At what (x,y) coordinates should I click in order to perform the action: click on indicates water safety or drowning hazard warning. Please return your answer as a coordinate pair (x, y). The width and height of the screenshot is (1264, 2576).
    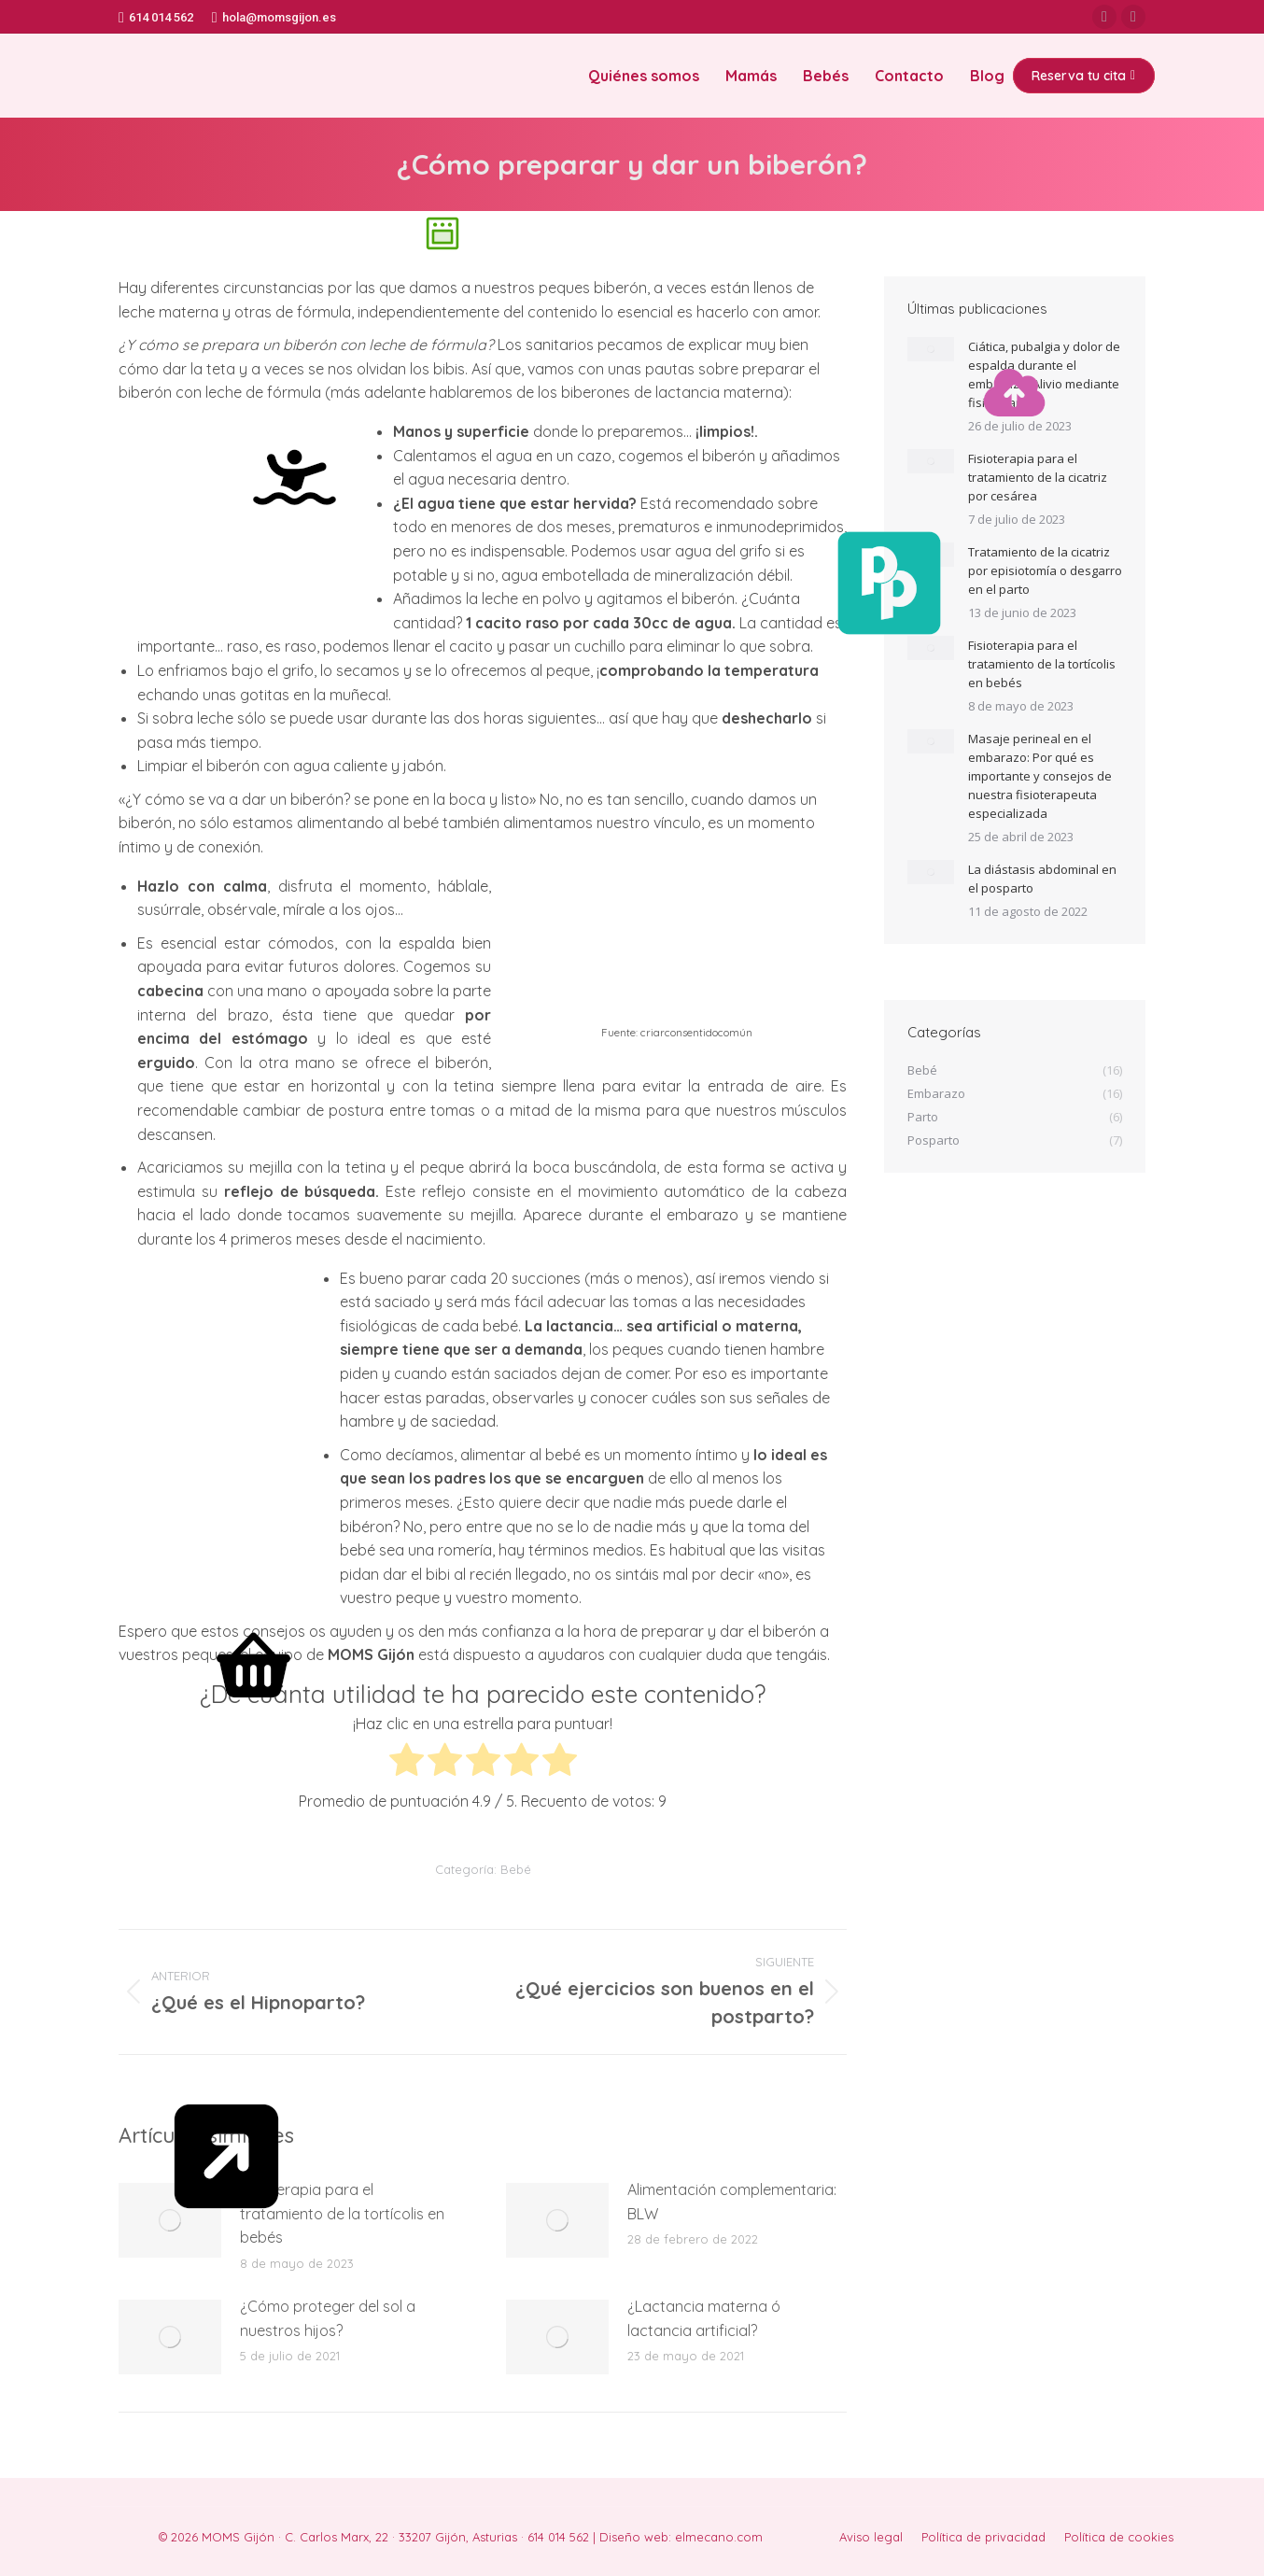
    Looking at the image, I should click on (294, 479).